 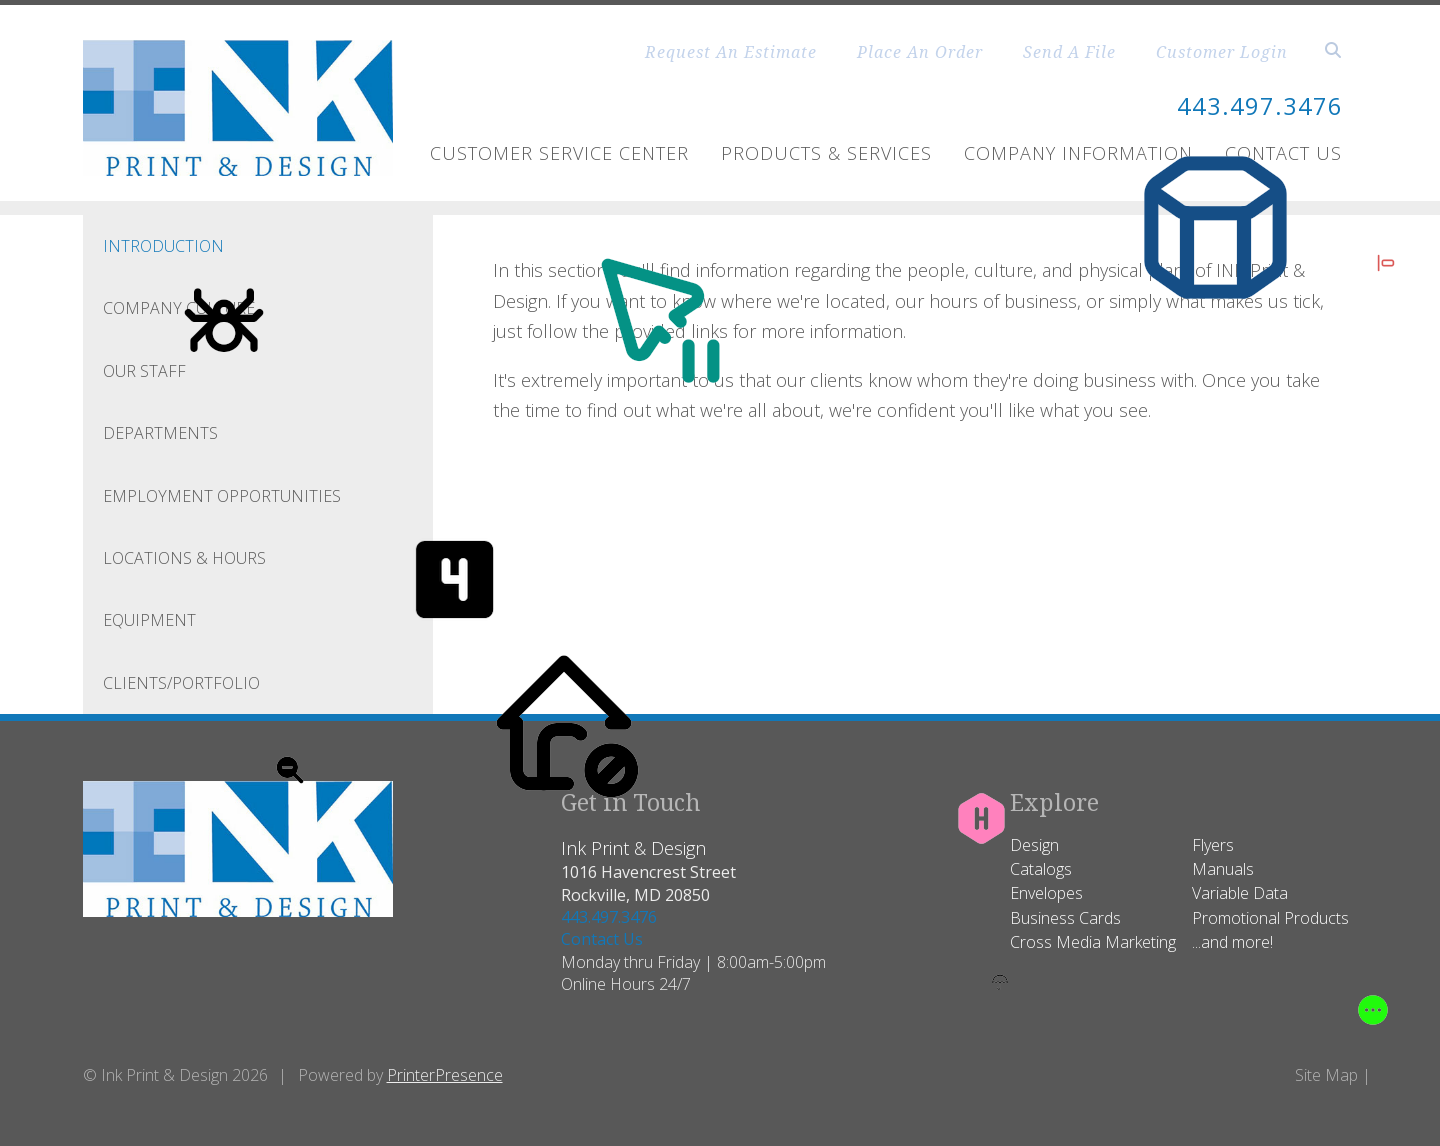 What do you see at coordinates (1373, 1010) in the screenshot?
I see `access more options or actions` at bounding box center [1373, 1010].